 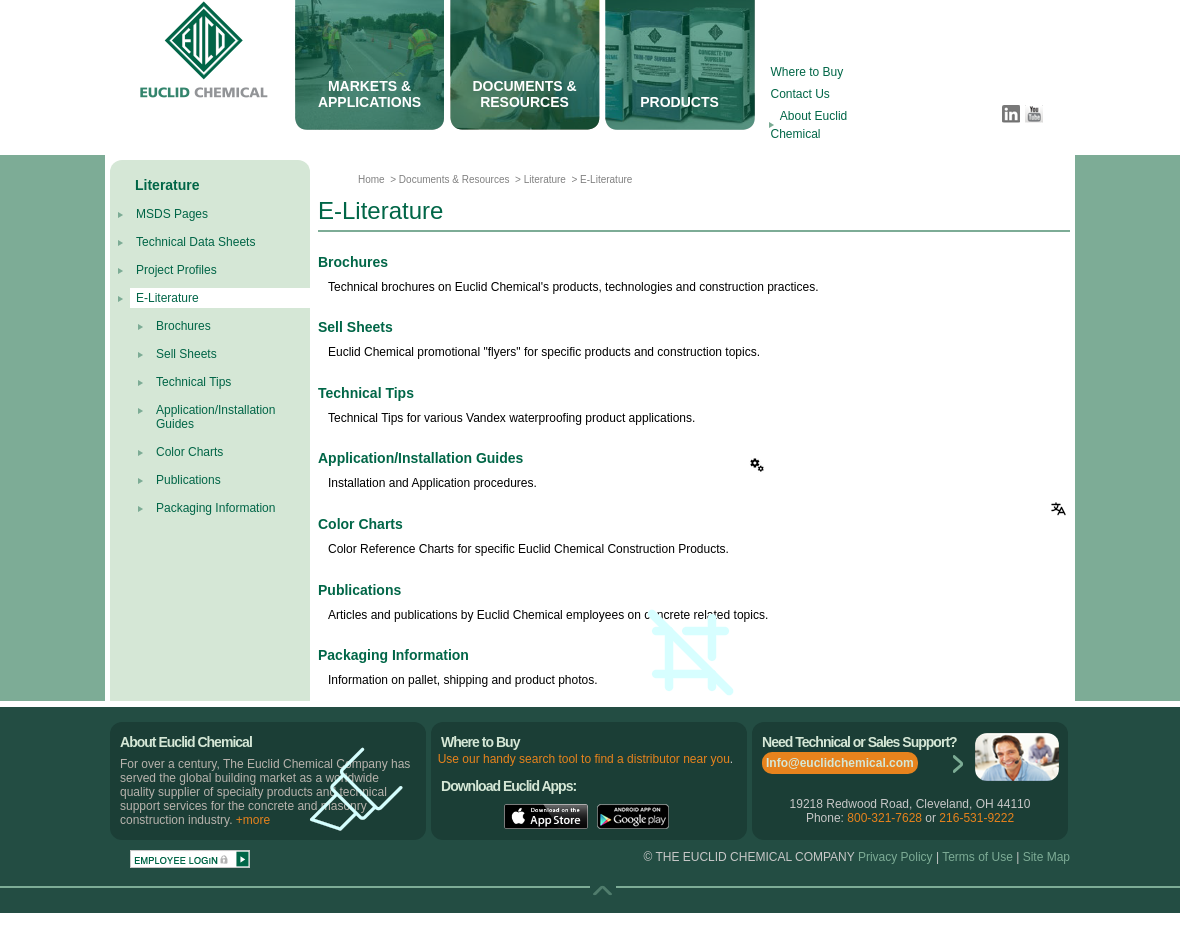 I want to click on highlight or mark selected text, so click(x=353, y=794).